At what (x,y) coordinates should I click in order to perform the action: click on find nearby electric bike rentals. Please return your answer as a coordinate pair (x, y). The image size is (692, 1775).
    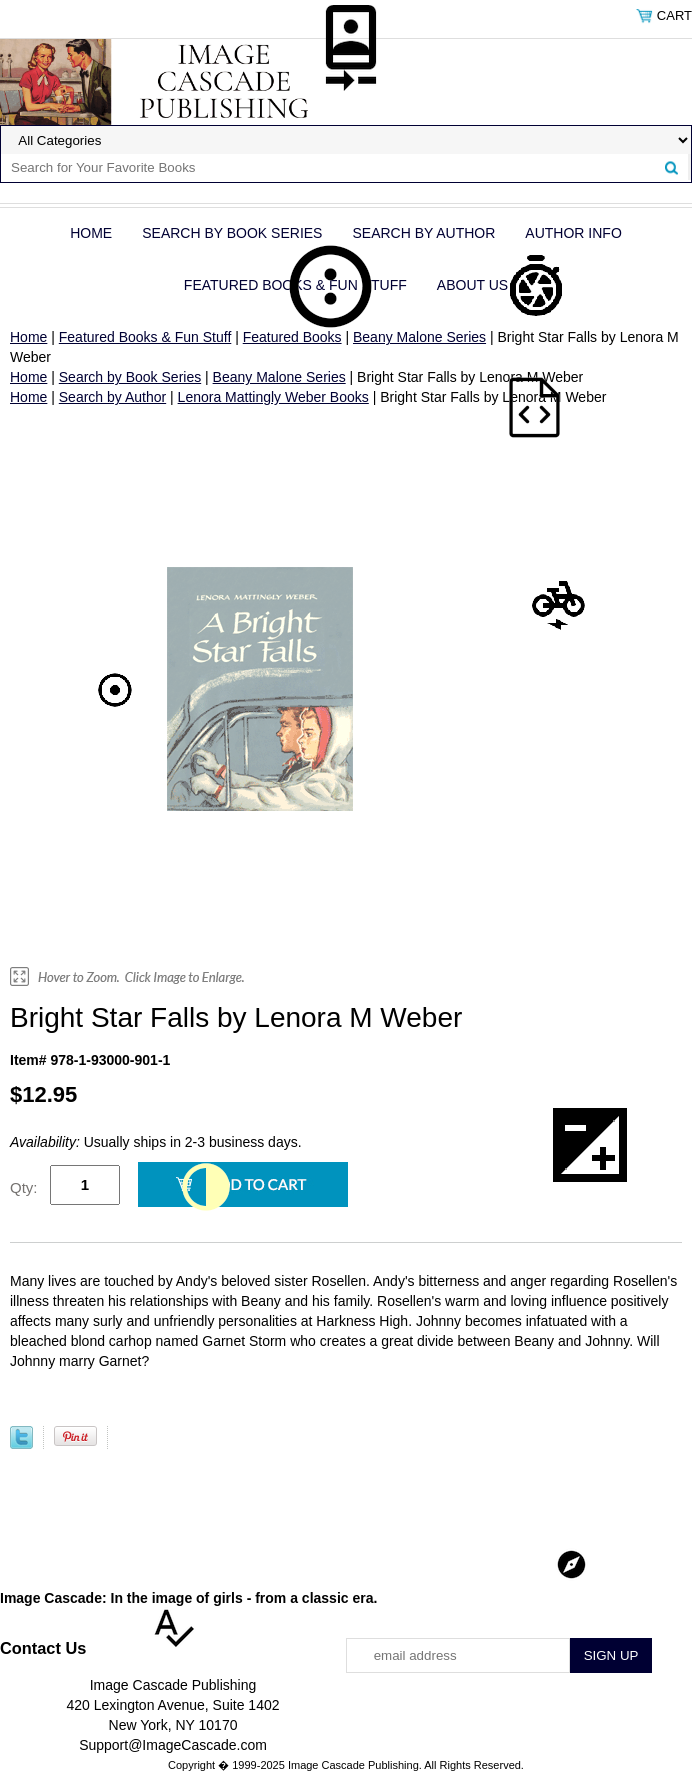
    Looking at the image, I should click on (558, 605).